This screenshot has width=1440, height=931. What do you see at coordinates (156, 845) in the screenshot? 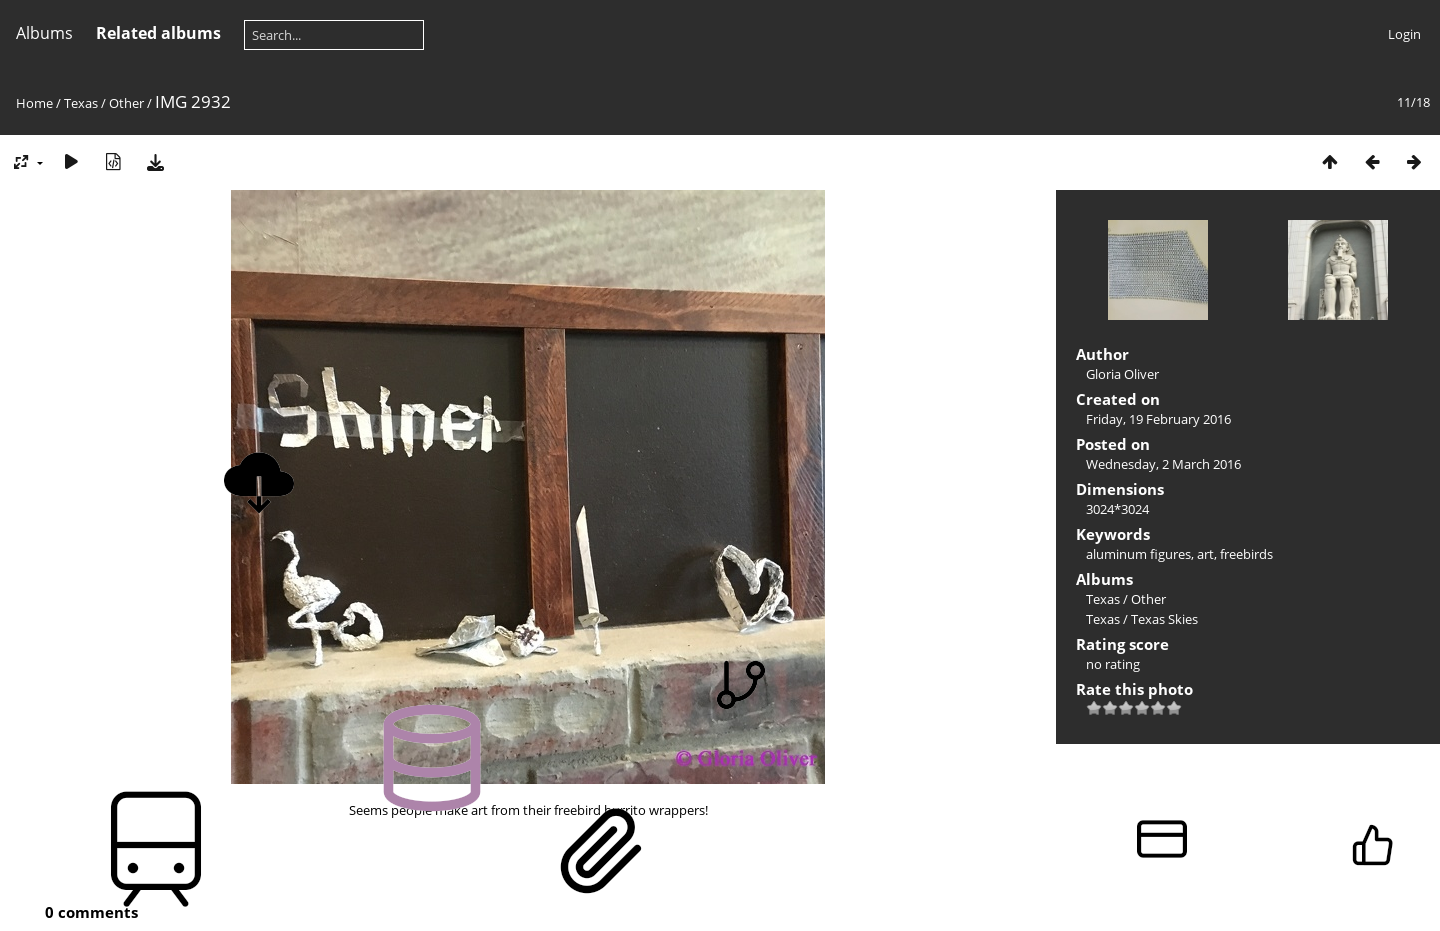
I see `access train or rail transit options` at bounding box center [156, 845].